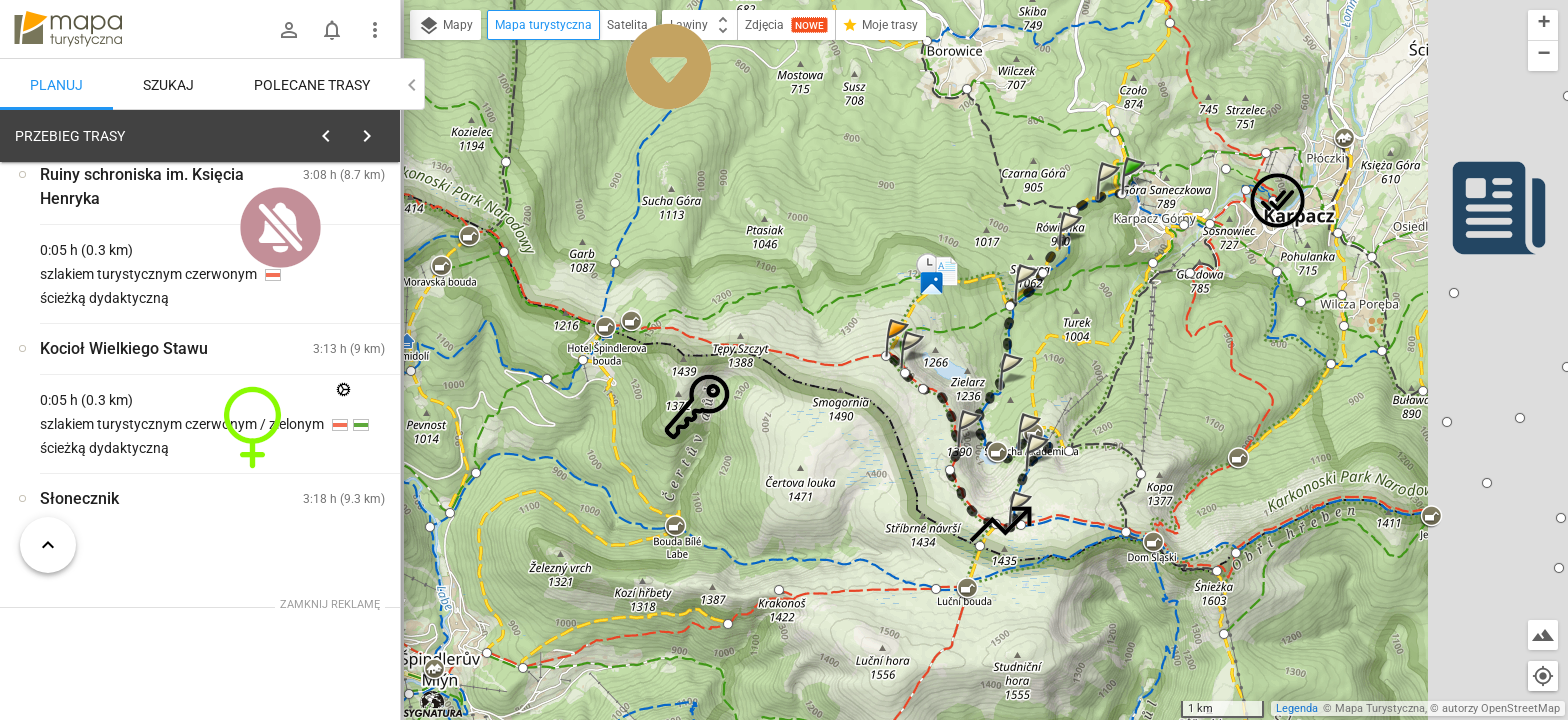  I want to click on task or item marked as complete, so click(1277, 200).